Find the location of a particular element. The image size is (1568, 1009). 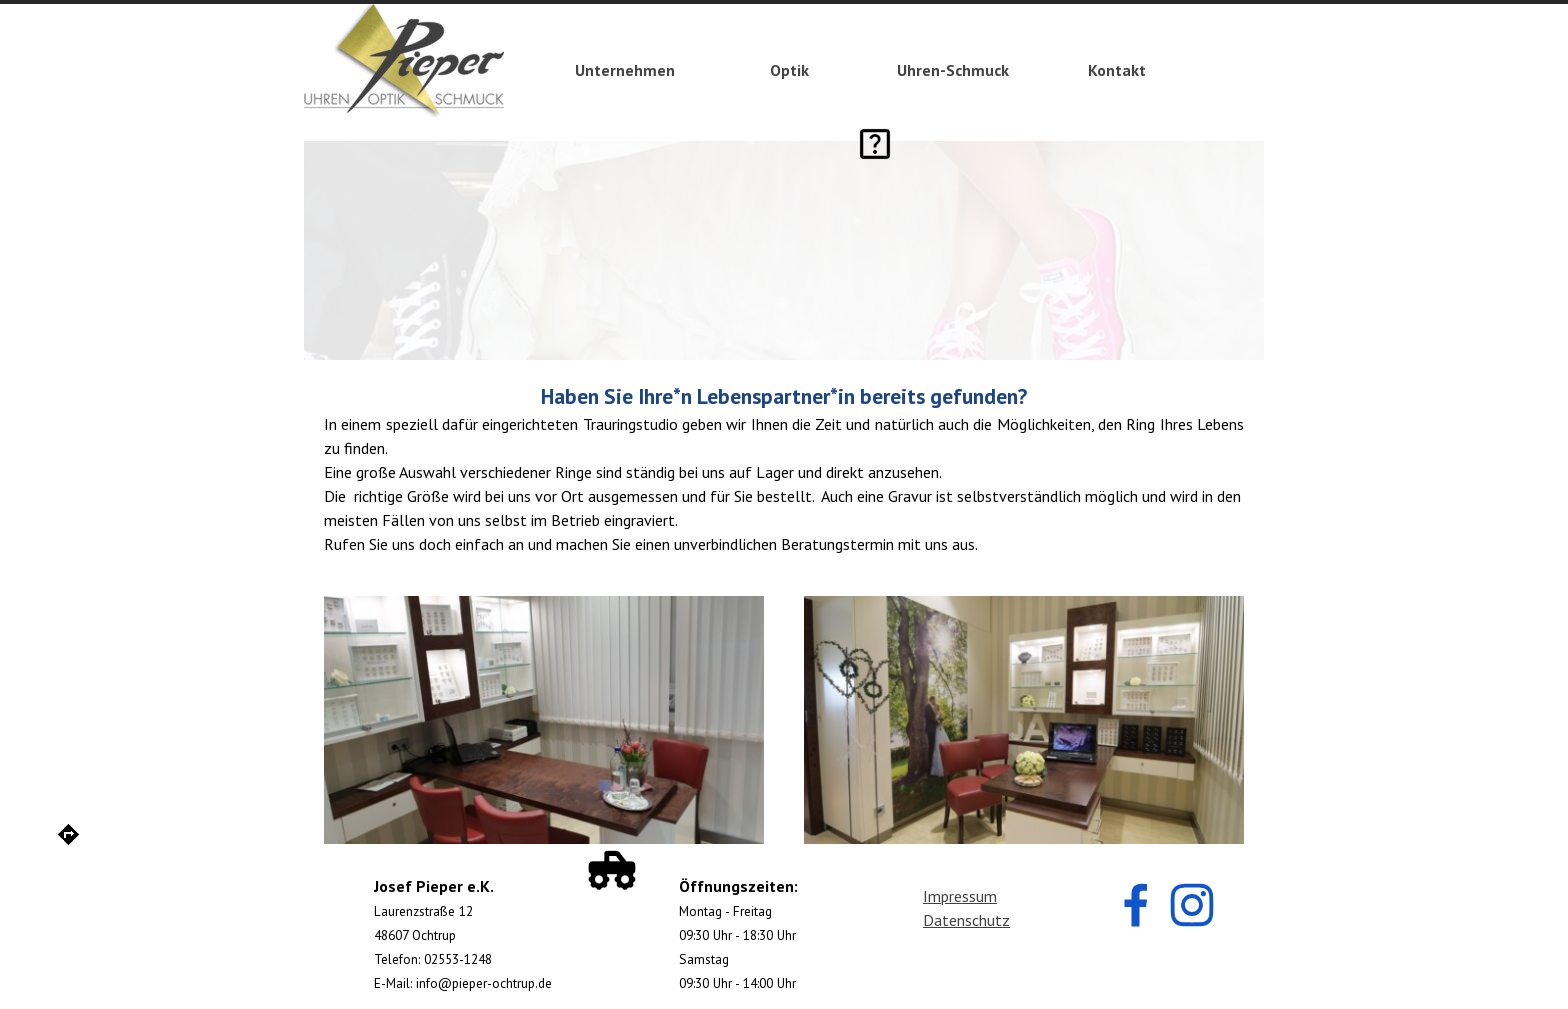

access help center or support resources is located at coordinates (875, 144).